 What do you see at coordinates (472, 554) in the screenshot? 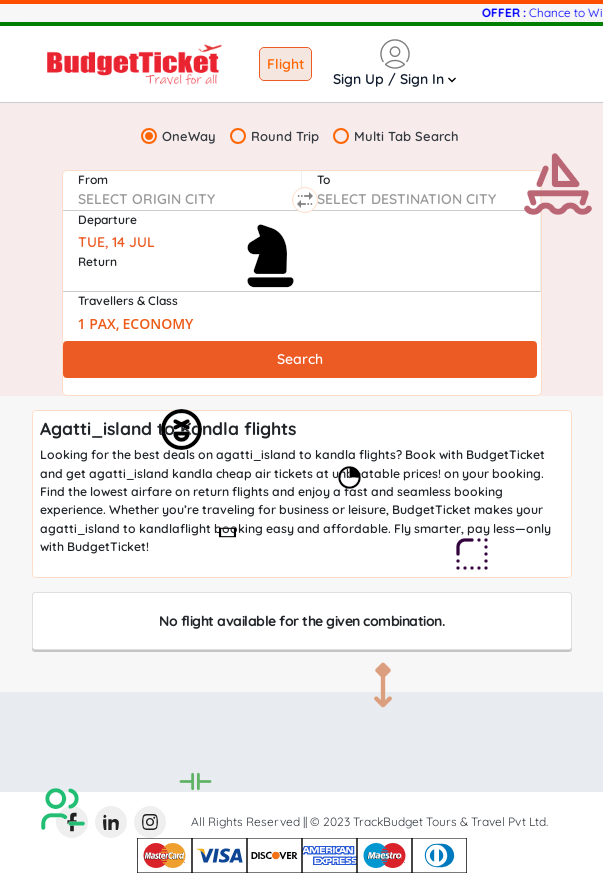
I see `adjust corner radius settings` at bounding box center [472, 554].